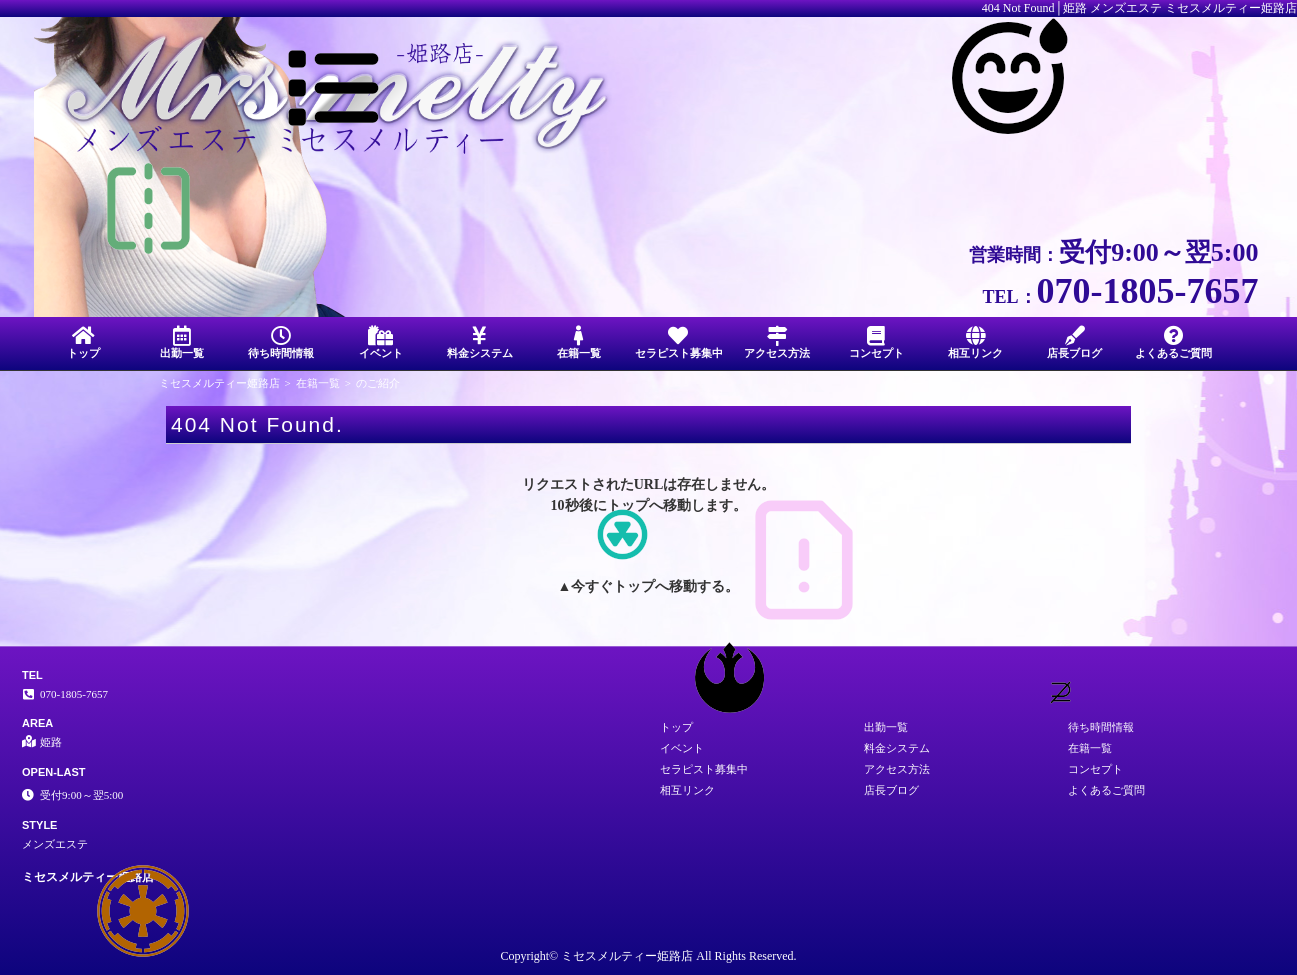 The height and width of the screenshot is (975, 1297). What do you see at coordinates (148, 208) in the screenshot?
I see `flip image horizontally` at bounding box center [148, 208].